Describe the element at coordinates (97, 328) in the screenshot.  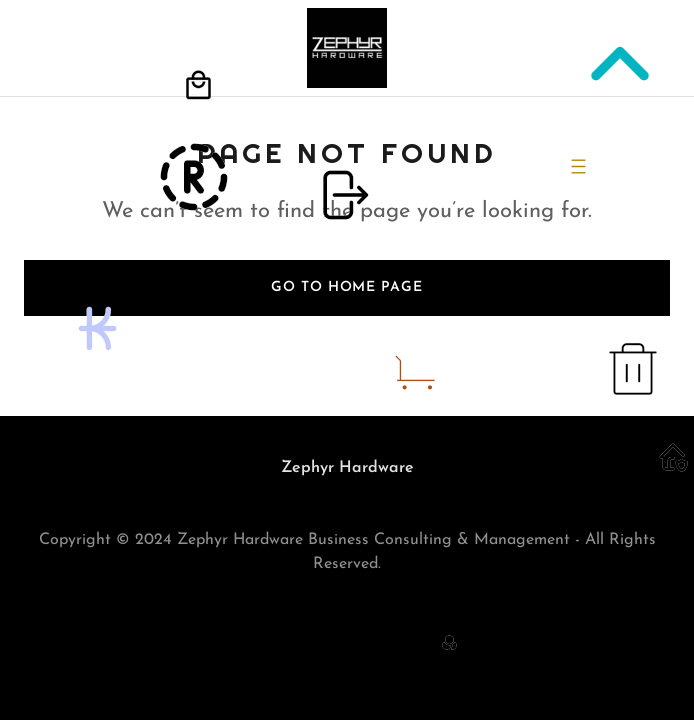
I see `indicates Lao kip currency` at that location.